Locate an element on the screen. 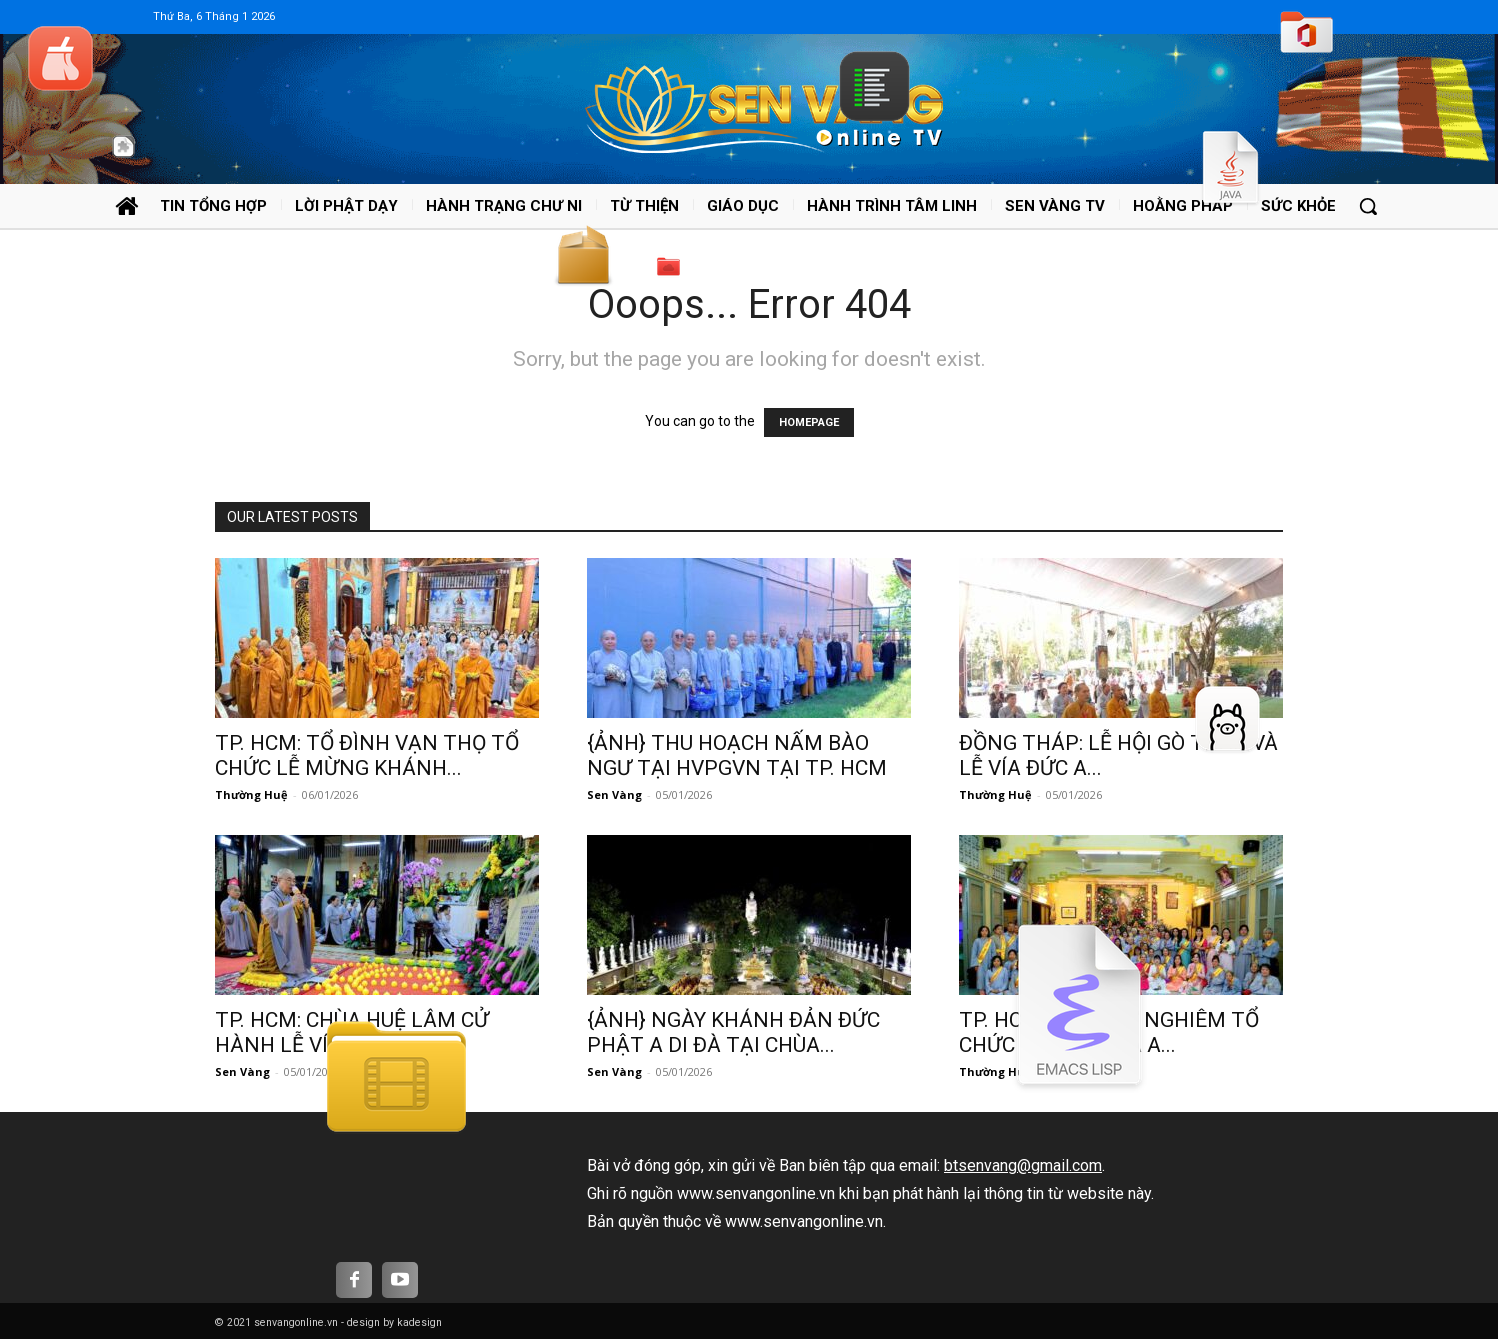  generic package or archive file type is located at coordinates (583, 256).